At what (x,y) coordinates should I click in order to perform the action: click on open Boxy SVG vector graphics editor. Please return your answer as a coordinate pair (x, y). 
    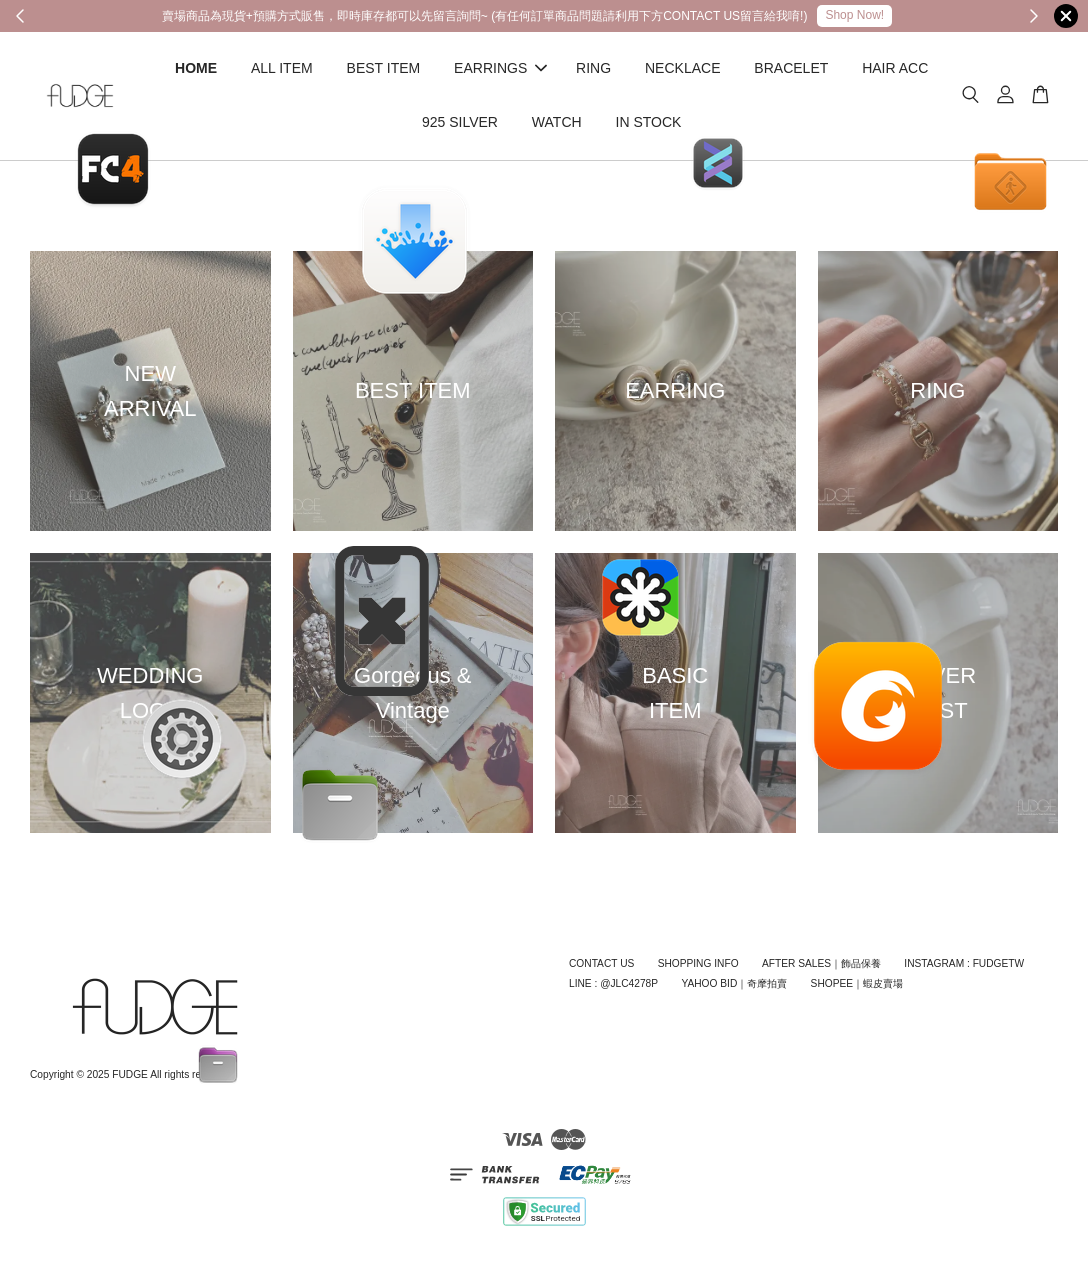
    Looking at the image, I should click on (640, 597).